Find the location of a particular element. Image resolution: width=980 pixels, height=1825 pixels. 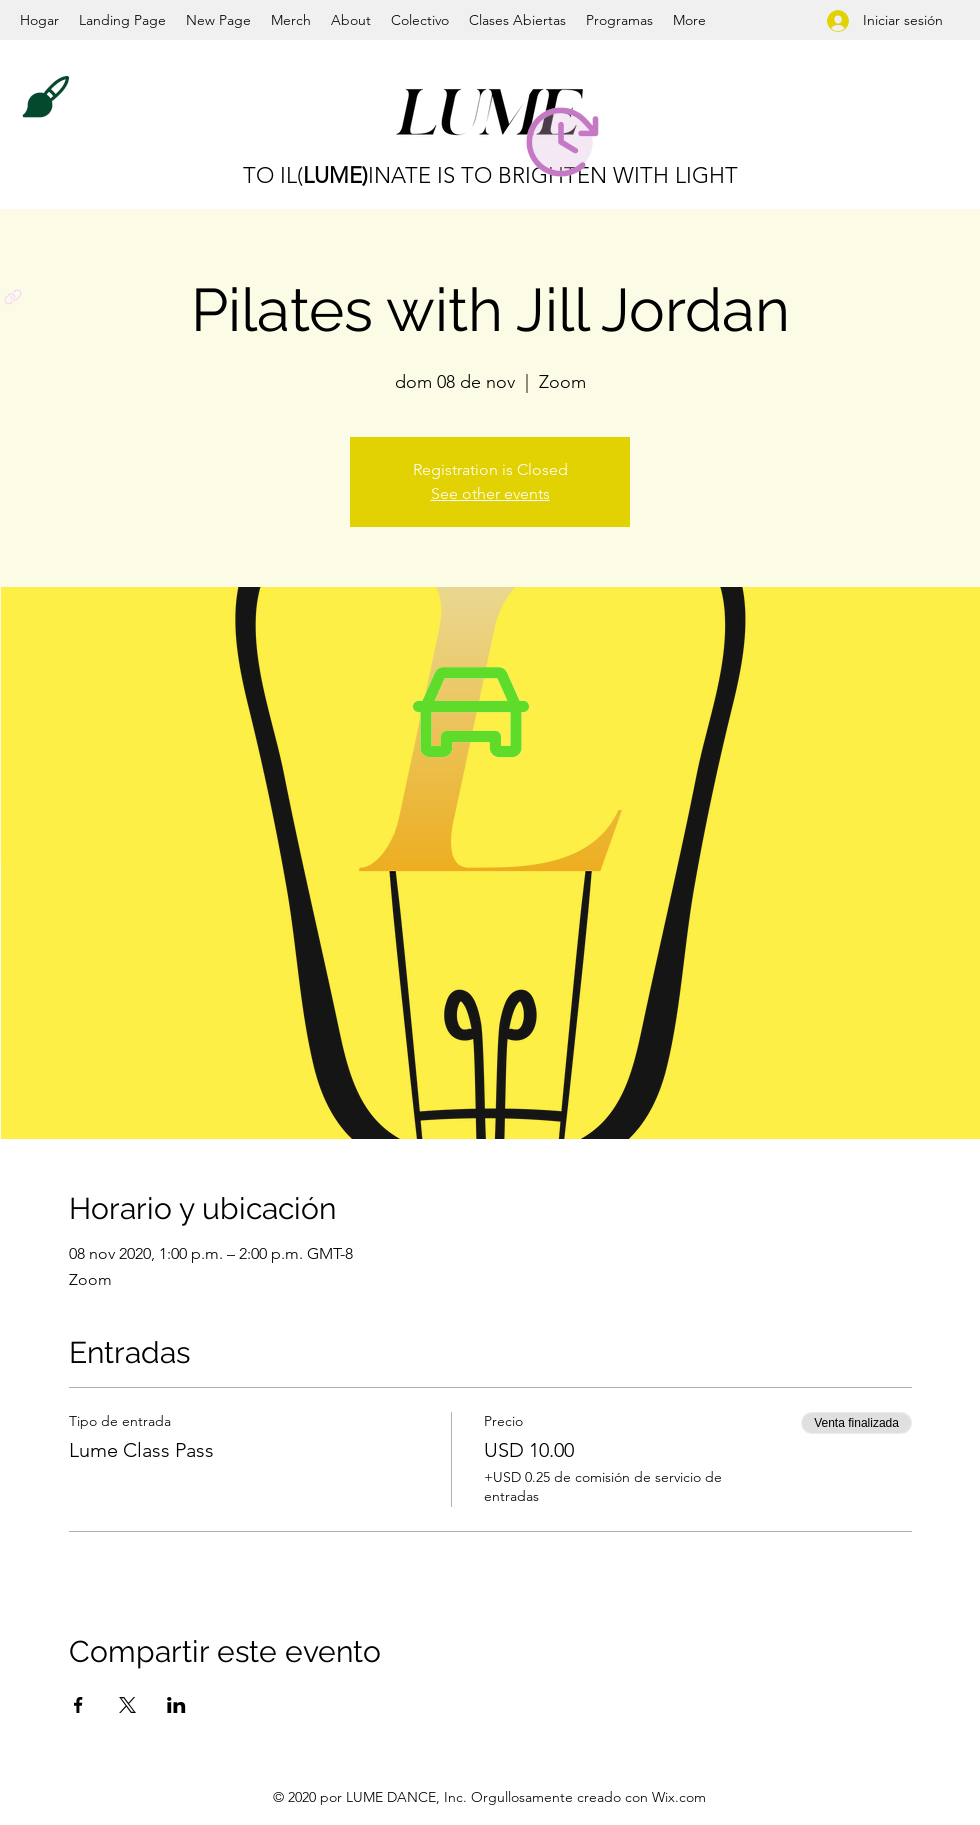

access drawing or painting tools is located at coordinates (47, 97).